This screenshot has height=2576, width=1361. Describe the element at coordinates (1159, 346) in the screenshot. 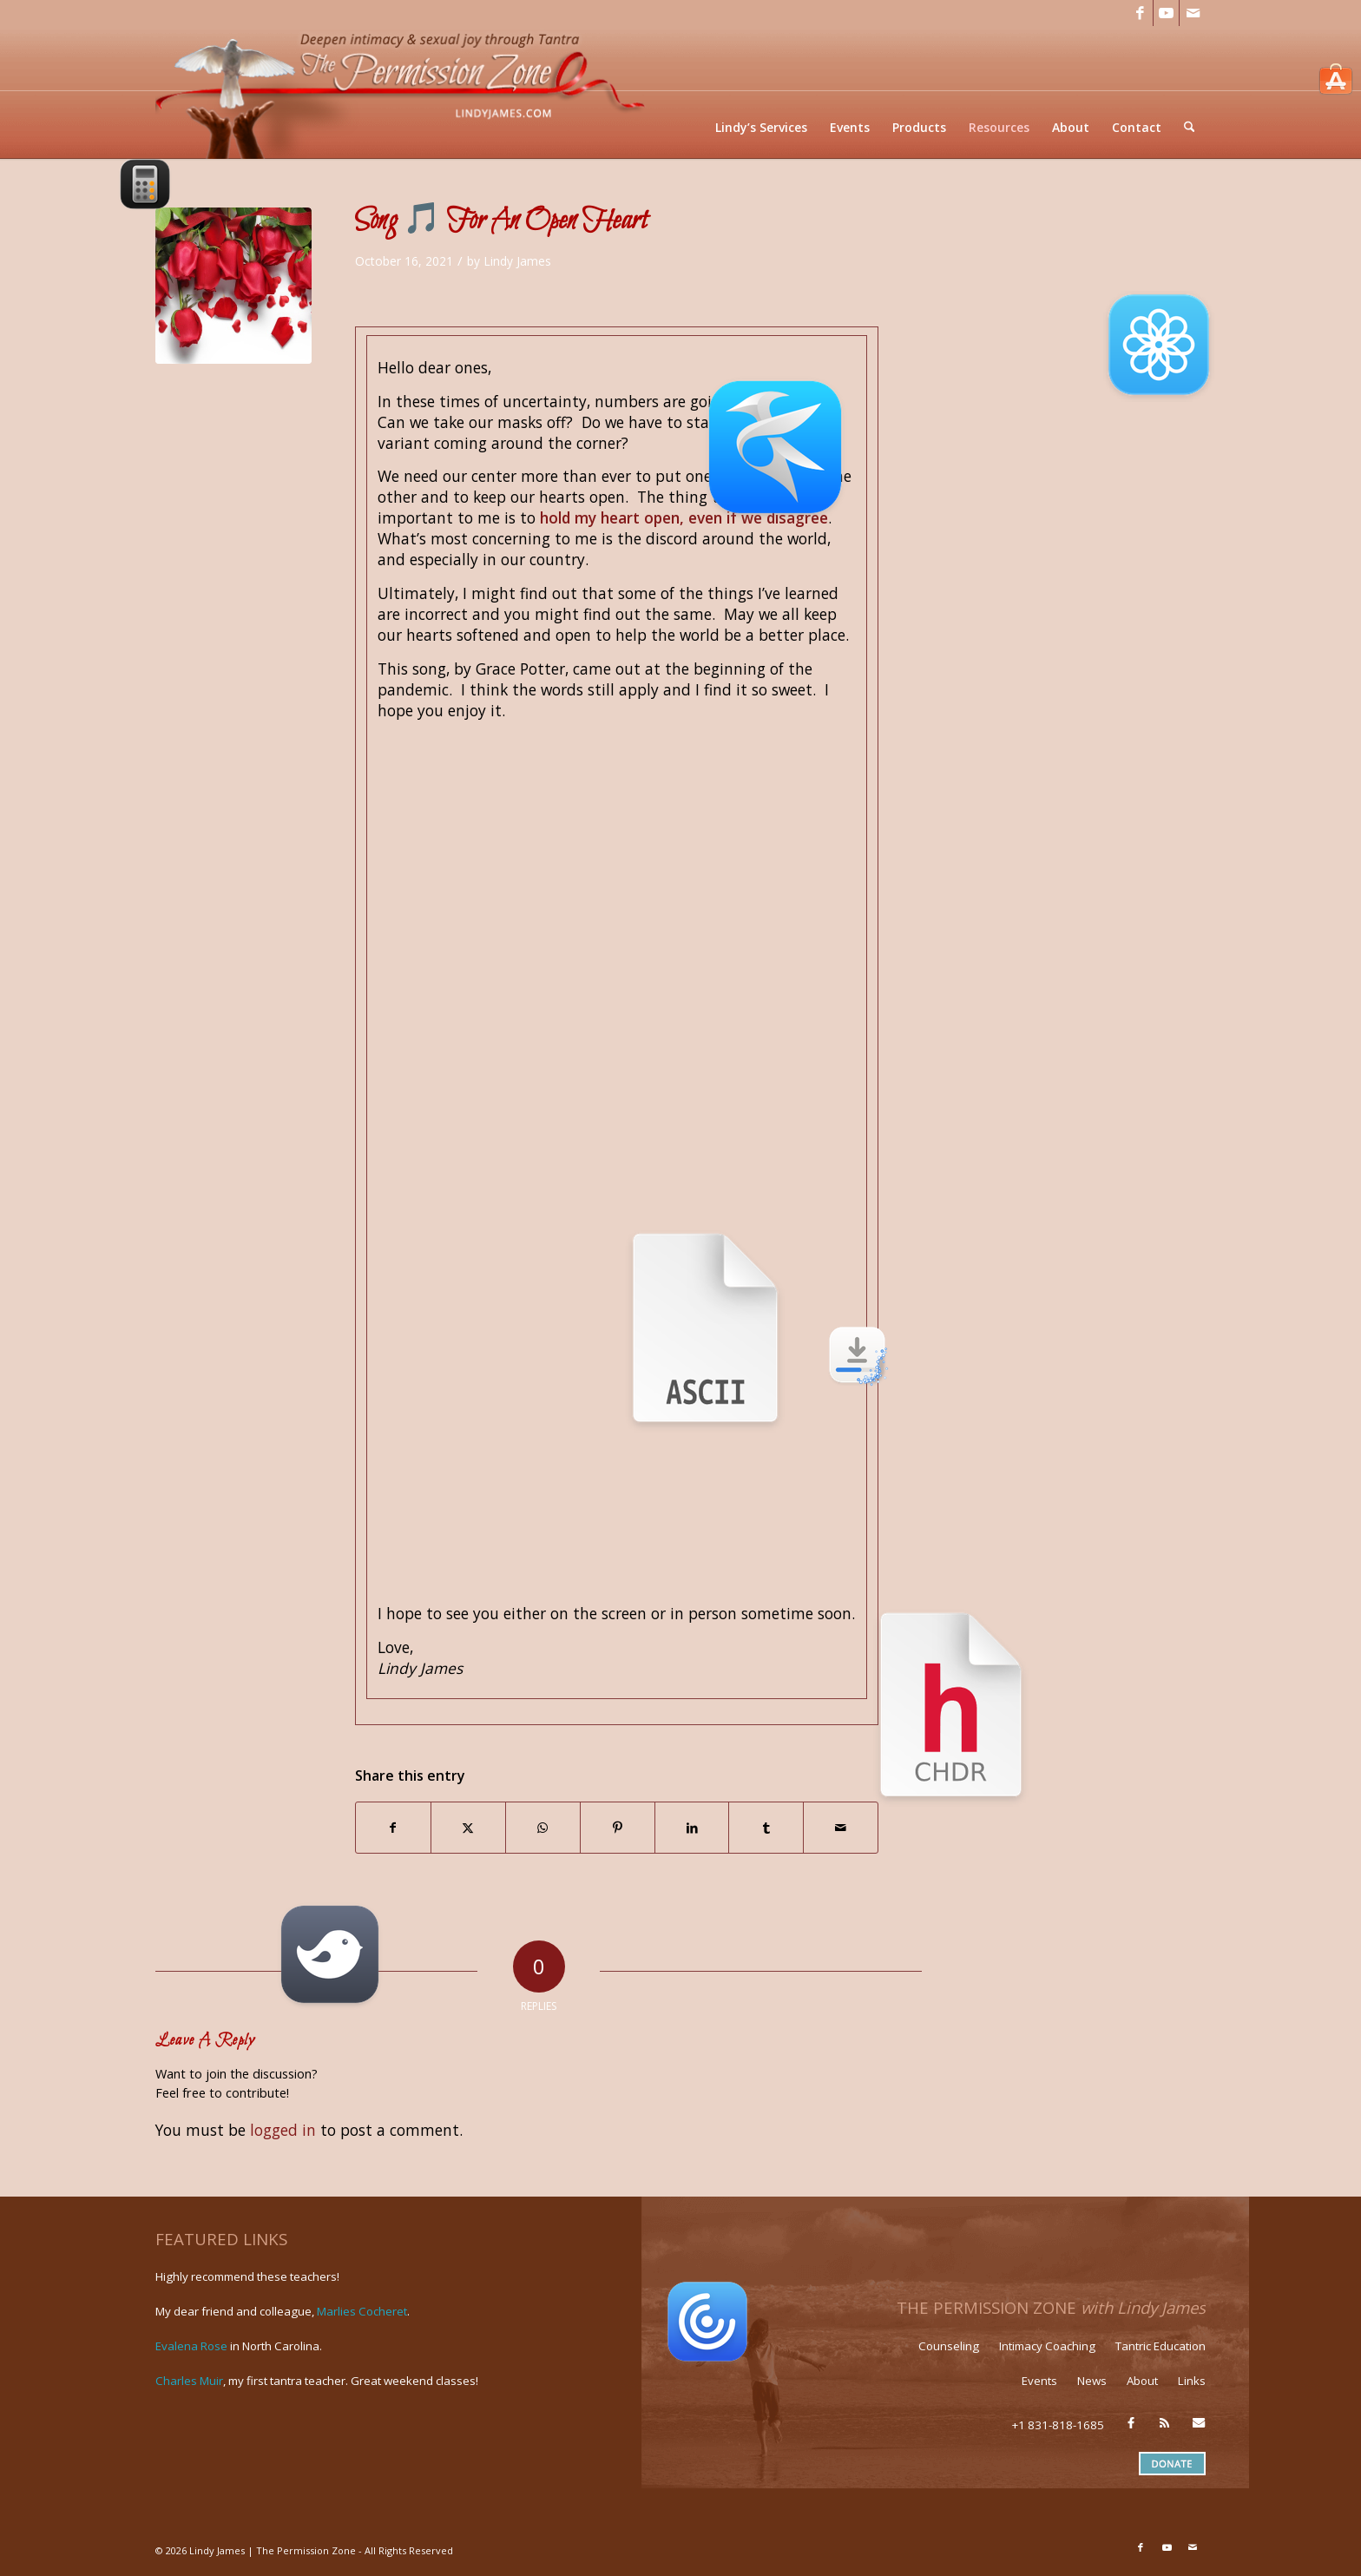

I see `open graphics application settings` at that location.